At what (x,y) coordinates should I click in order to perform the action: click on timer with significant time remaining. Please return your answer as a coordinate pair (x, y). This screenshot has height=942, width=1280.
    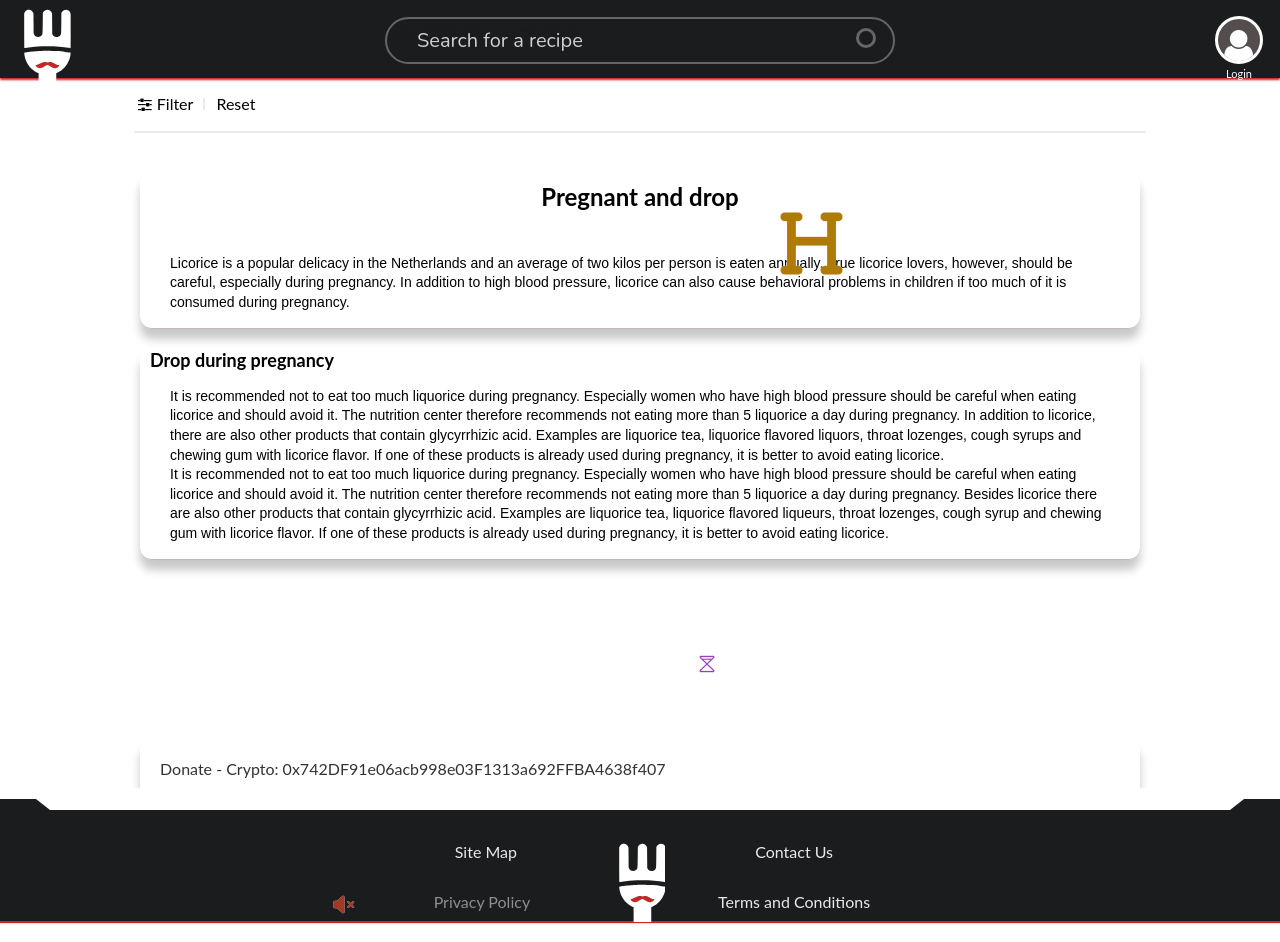
    Looking at the image, I should click on (707, 664).